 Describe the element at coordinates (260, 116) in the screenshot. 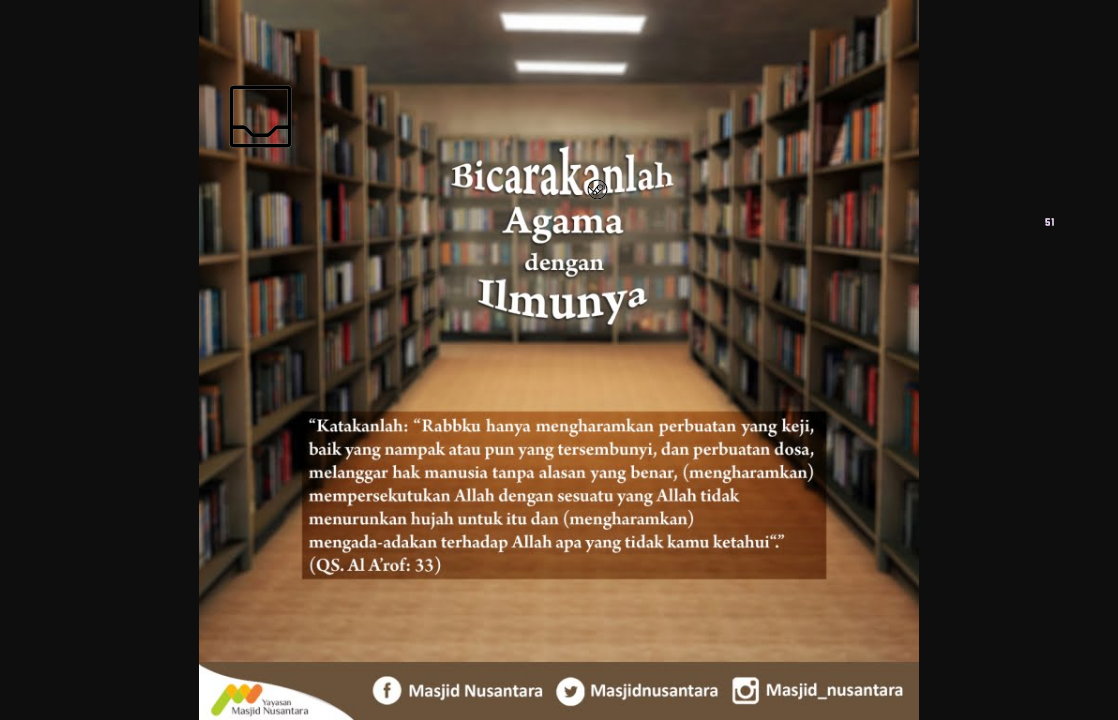

I see `access your inbox or message tray` at that location.